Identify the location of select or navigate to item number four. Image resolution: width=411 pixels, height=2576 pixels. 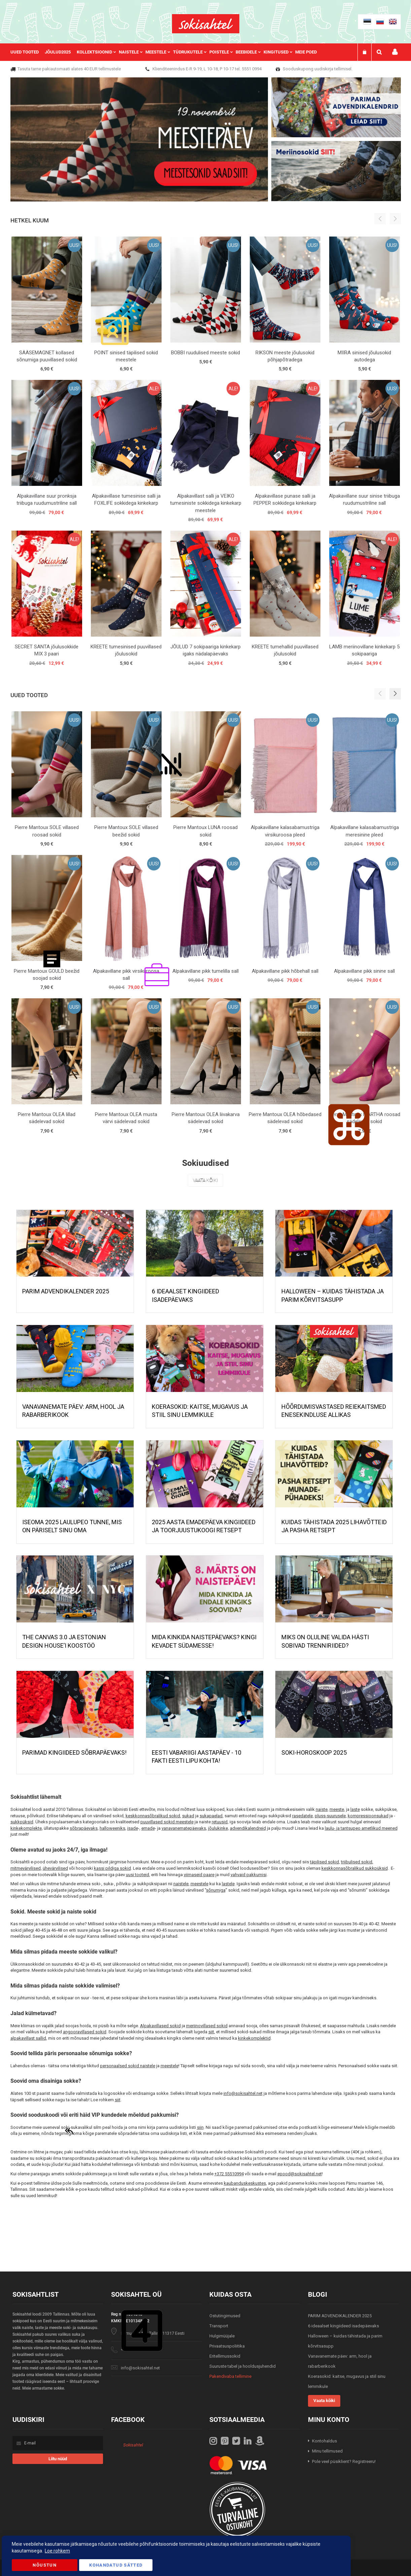
(142, 2330).